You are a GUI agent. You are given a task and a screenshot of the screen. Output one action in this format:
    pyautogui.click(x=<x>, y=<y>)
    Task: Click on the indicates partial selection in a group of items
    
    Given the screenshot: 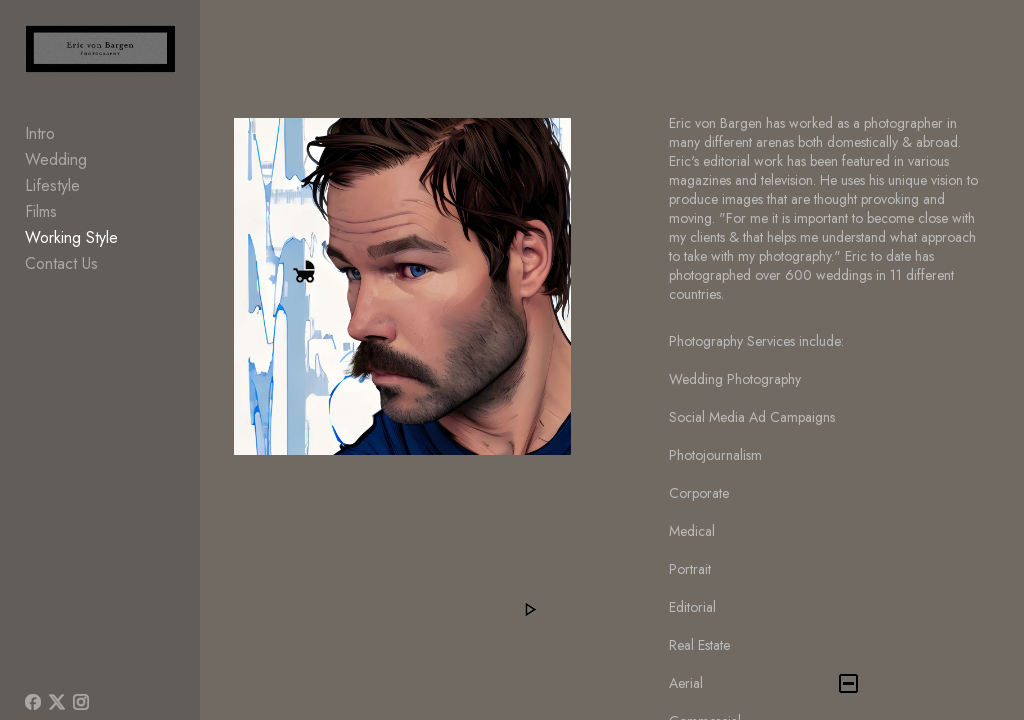 What is the action you would take?
    pyautogui.click(x=848, y=683)
    